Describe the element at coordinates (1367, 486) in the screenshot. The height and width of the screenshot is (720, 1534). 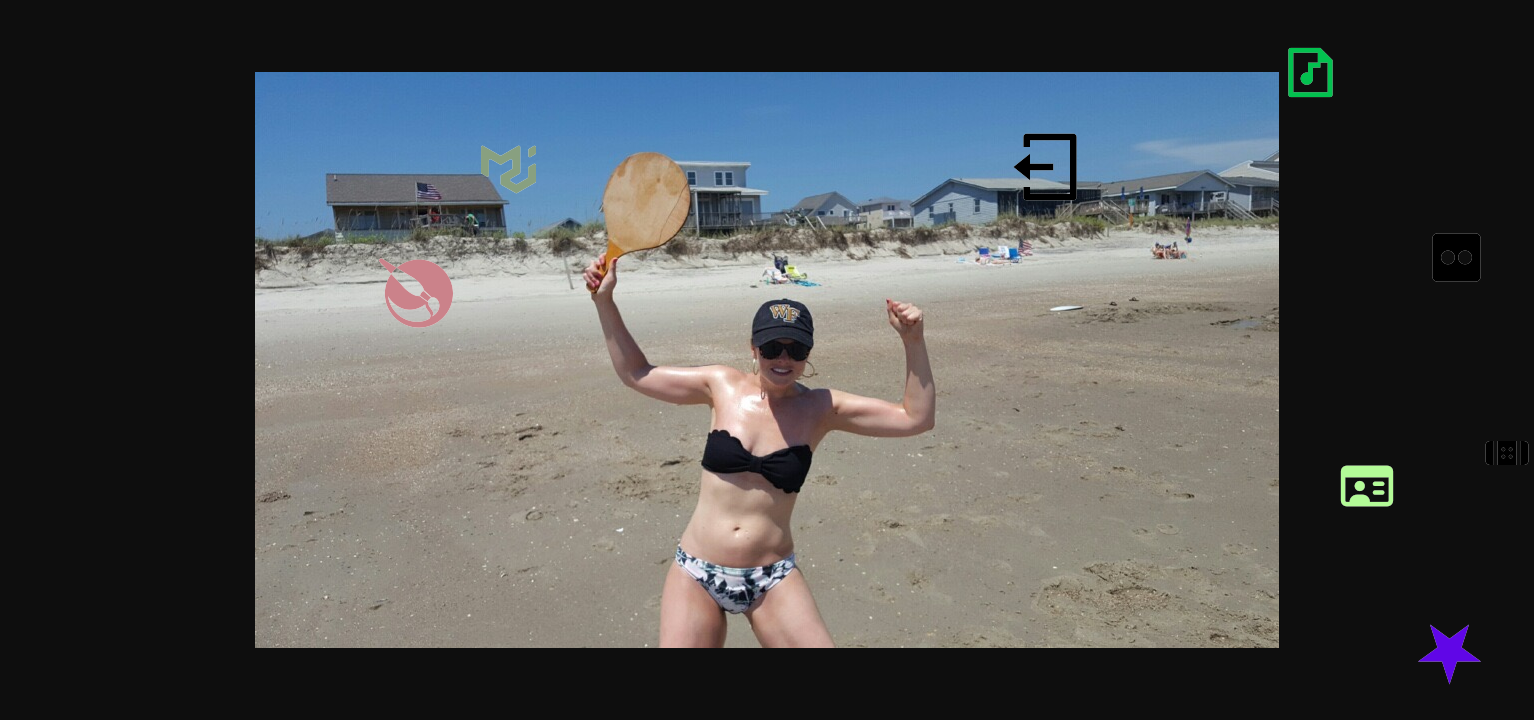
I see `view or manage your driver's license` at that location.